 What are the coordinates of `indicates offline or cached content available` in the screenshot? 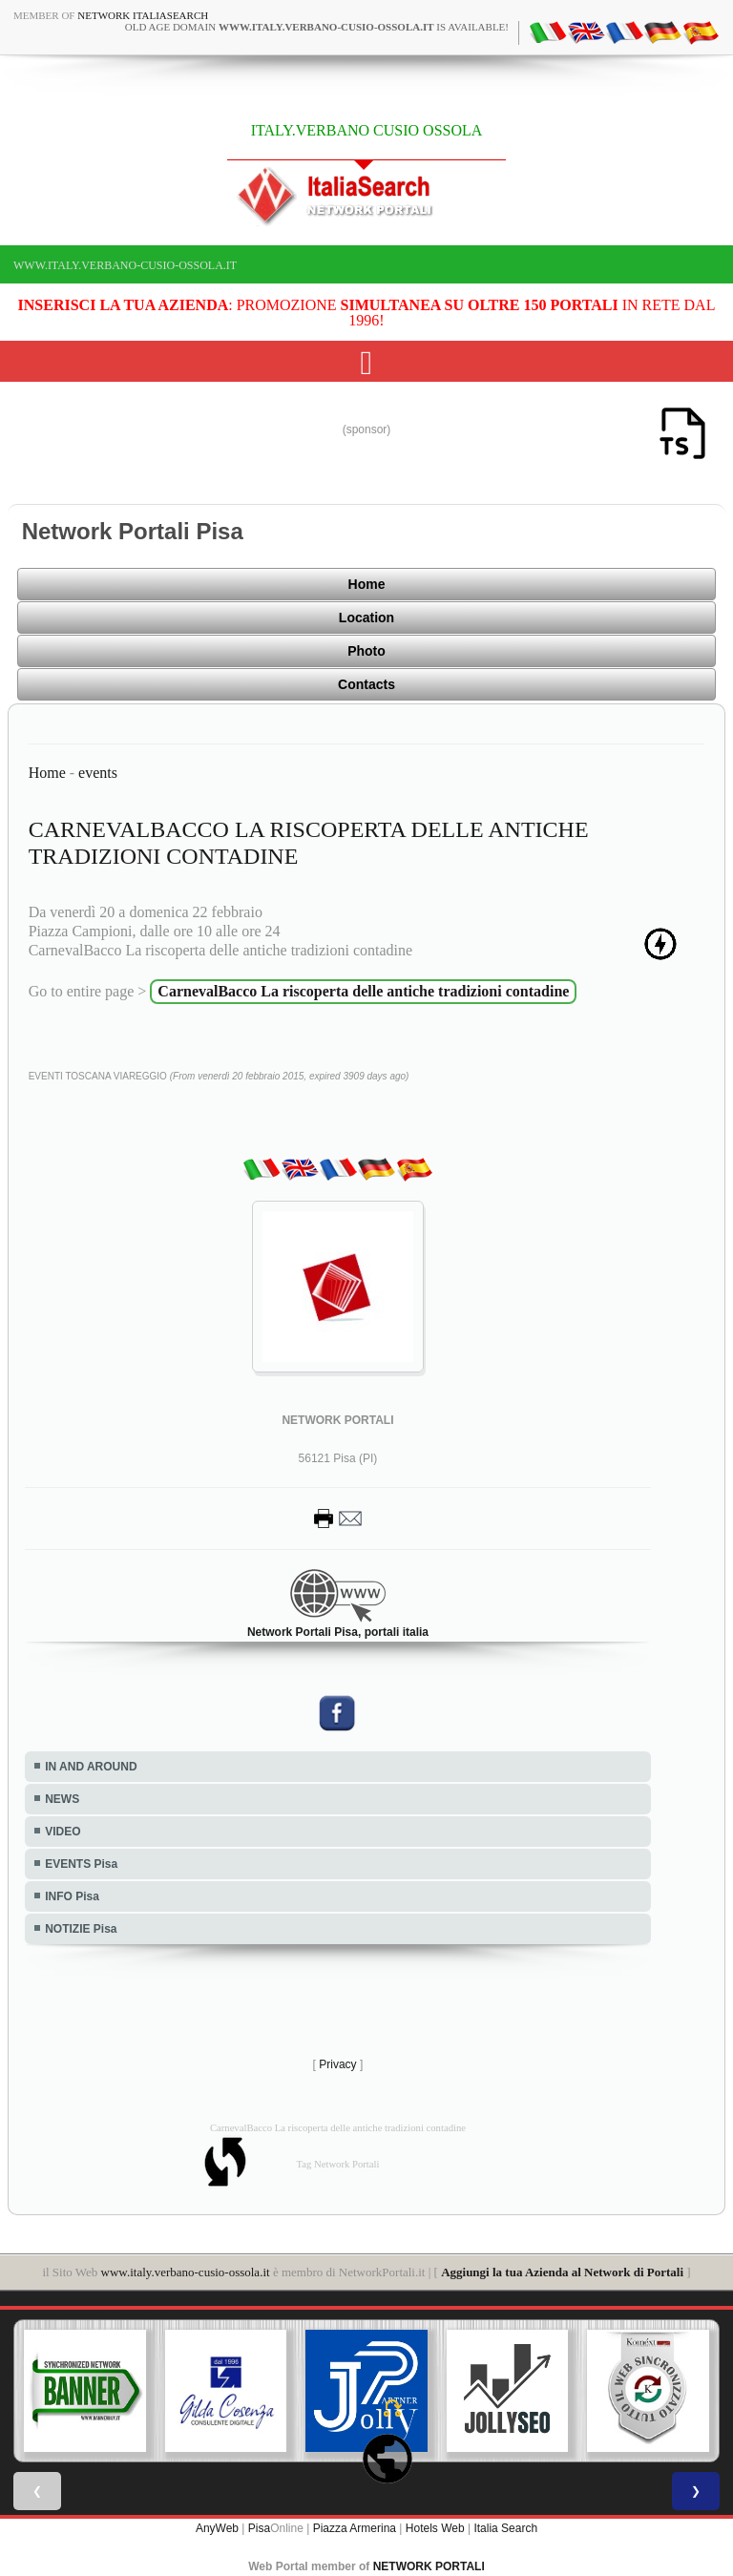 It's located at (660, 944).